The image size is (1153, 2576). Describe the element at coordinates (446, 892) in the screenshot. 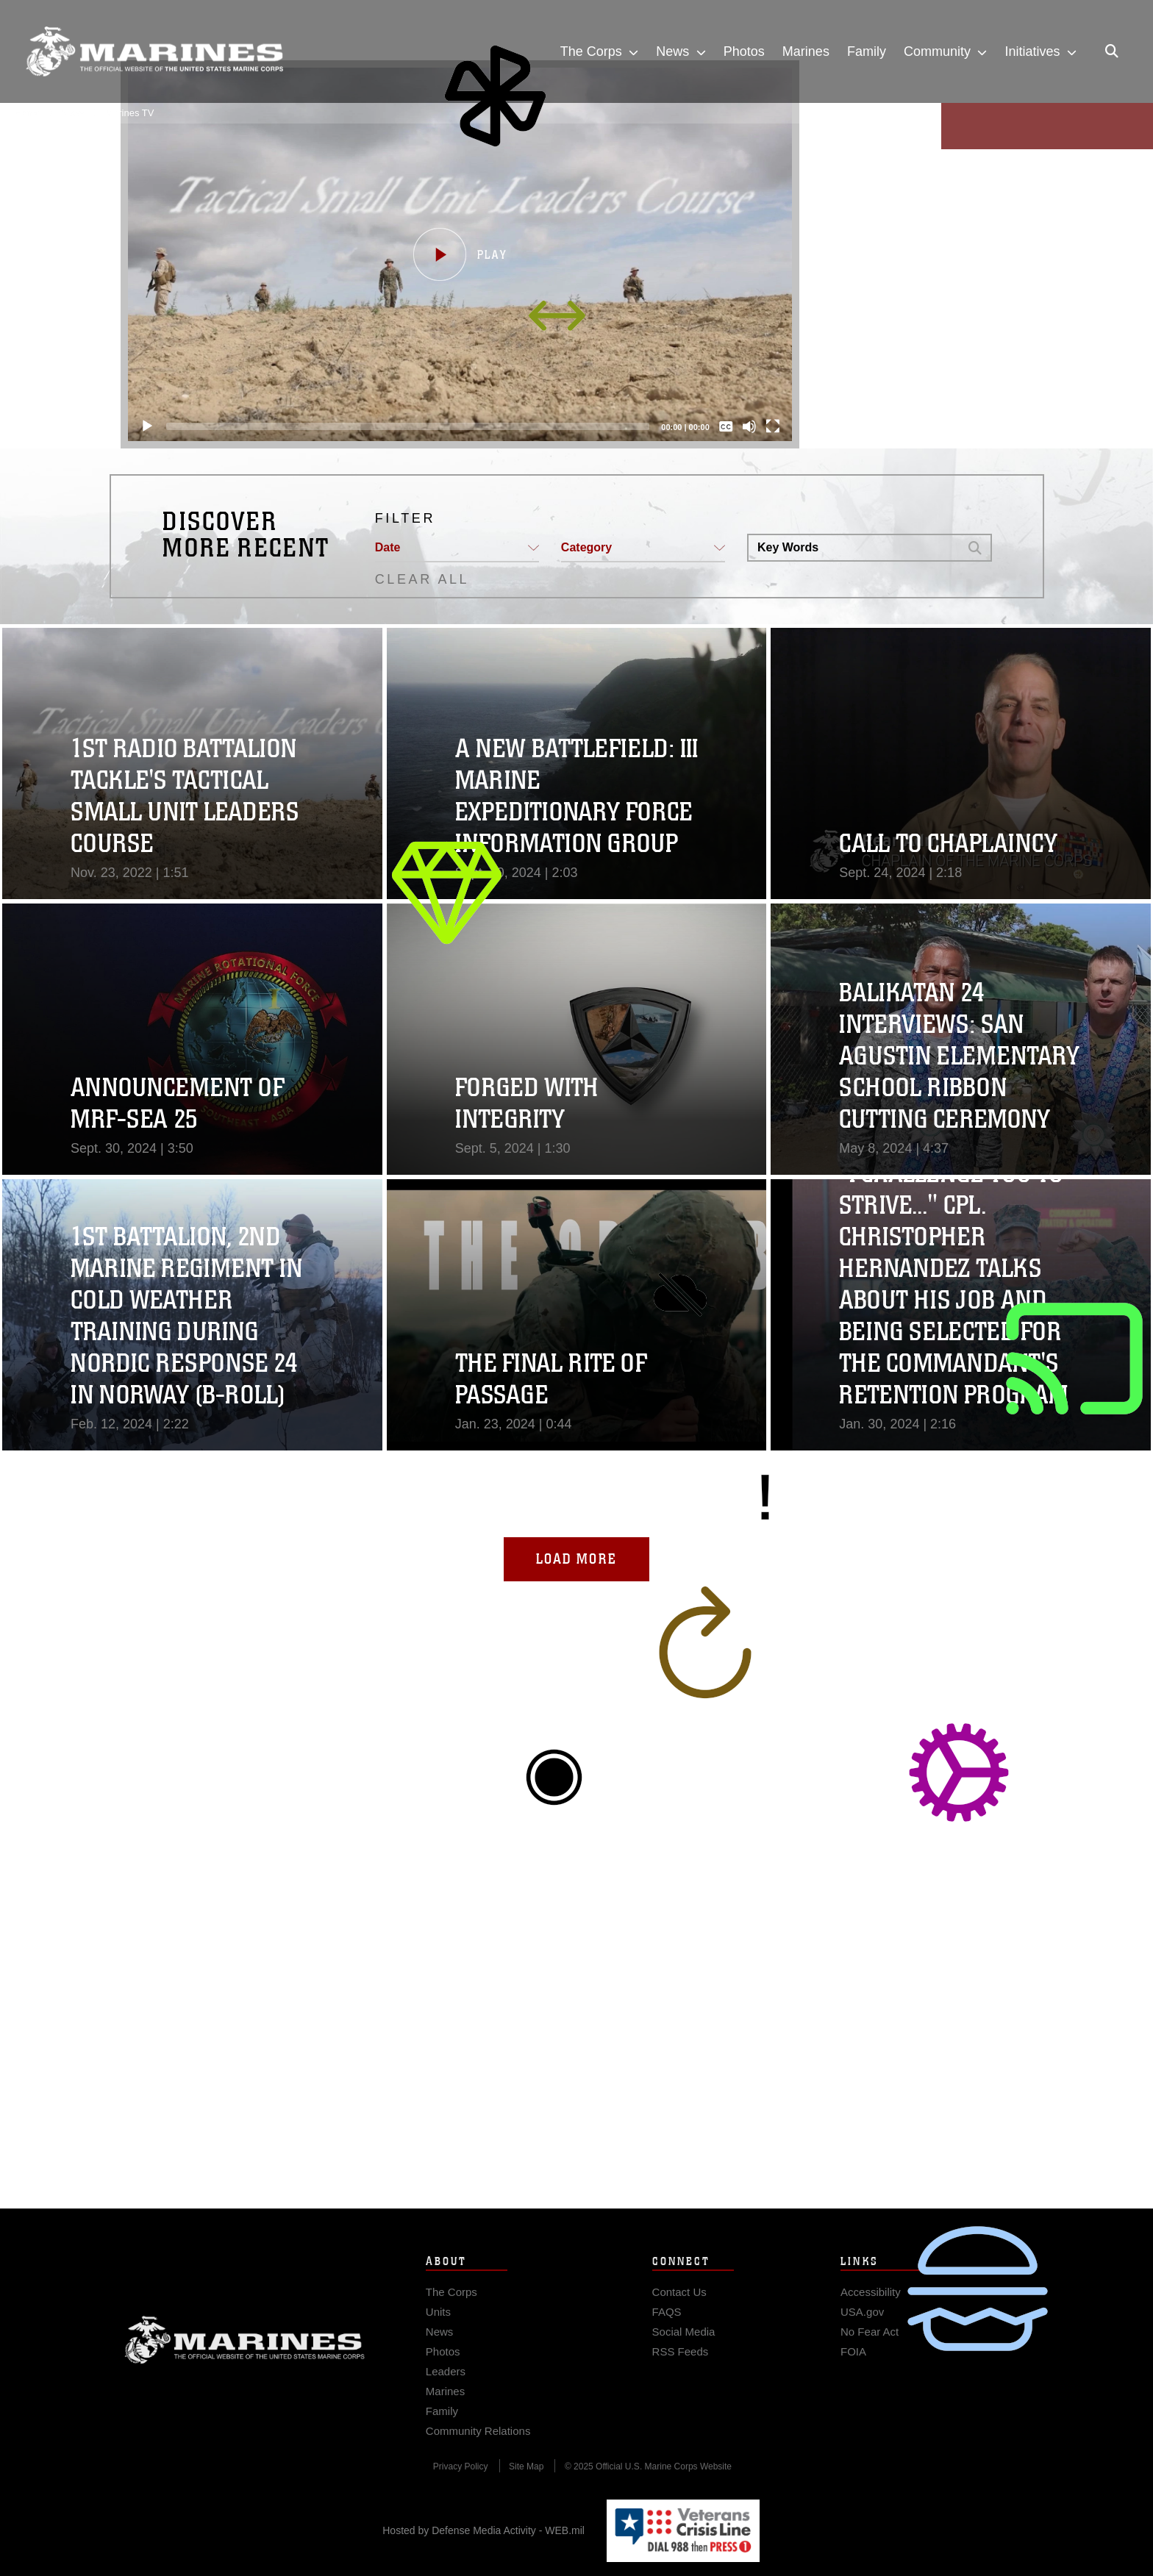

I see `indicates premium or pro membership status` at that location.